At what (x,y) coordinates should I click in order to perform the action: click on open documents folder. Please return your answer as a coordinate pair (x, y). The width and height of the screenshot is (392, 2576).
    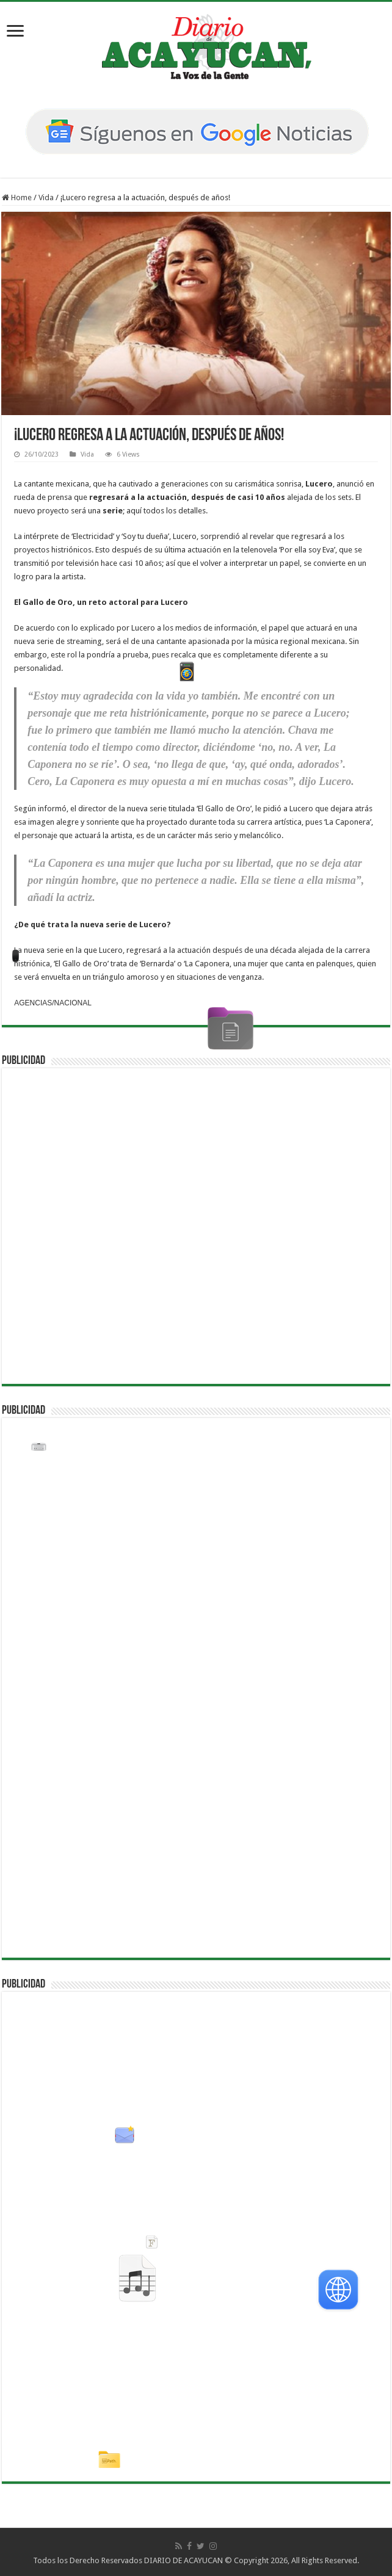
    Looking at the image, I should click on (230, 1028).